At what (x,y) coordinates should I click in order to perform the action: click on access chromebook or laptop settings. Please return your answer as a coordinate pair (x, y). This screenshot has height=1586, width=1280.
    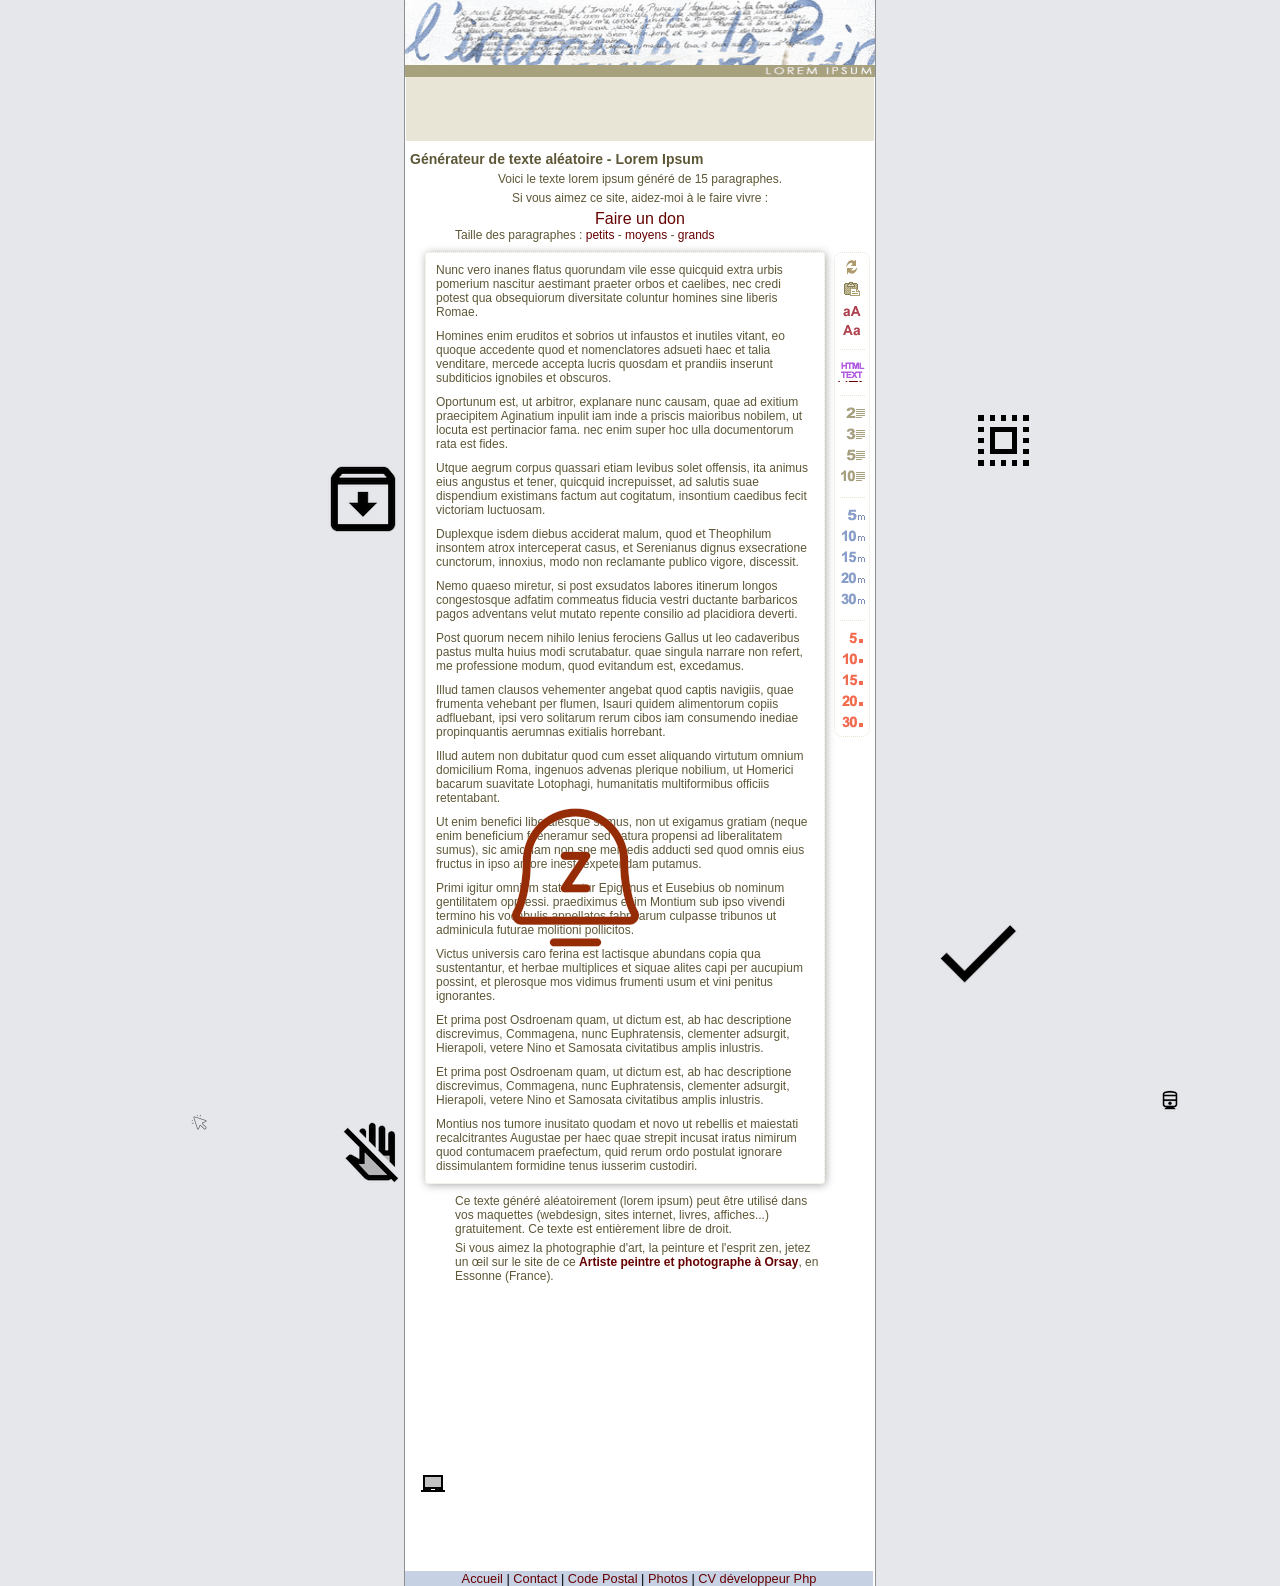
    Looking at the image, I should click on (433, 1484).